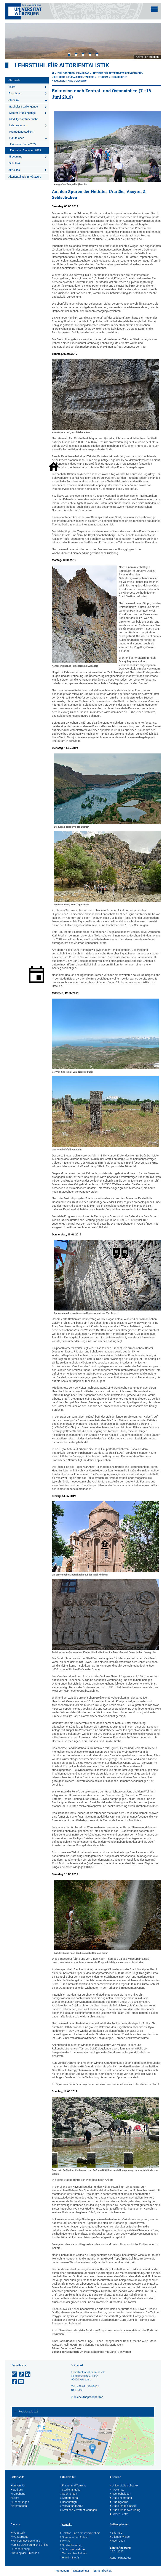 This screenshot has height=2576, width=166. What do you see at coordinates (121, 1253) in the screenshot?
I see `insert a block quote` at bounding box center [121, 1253].